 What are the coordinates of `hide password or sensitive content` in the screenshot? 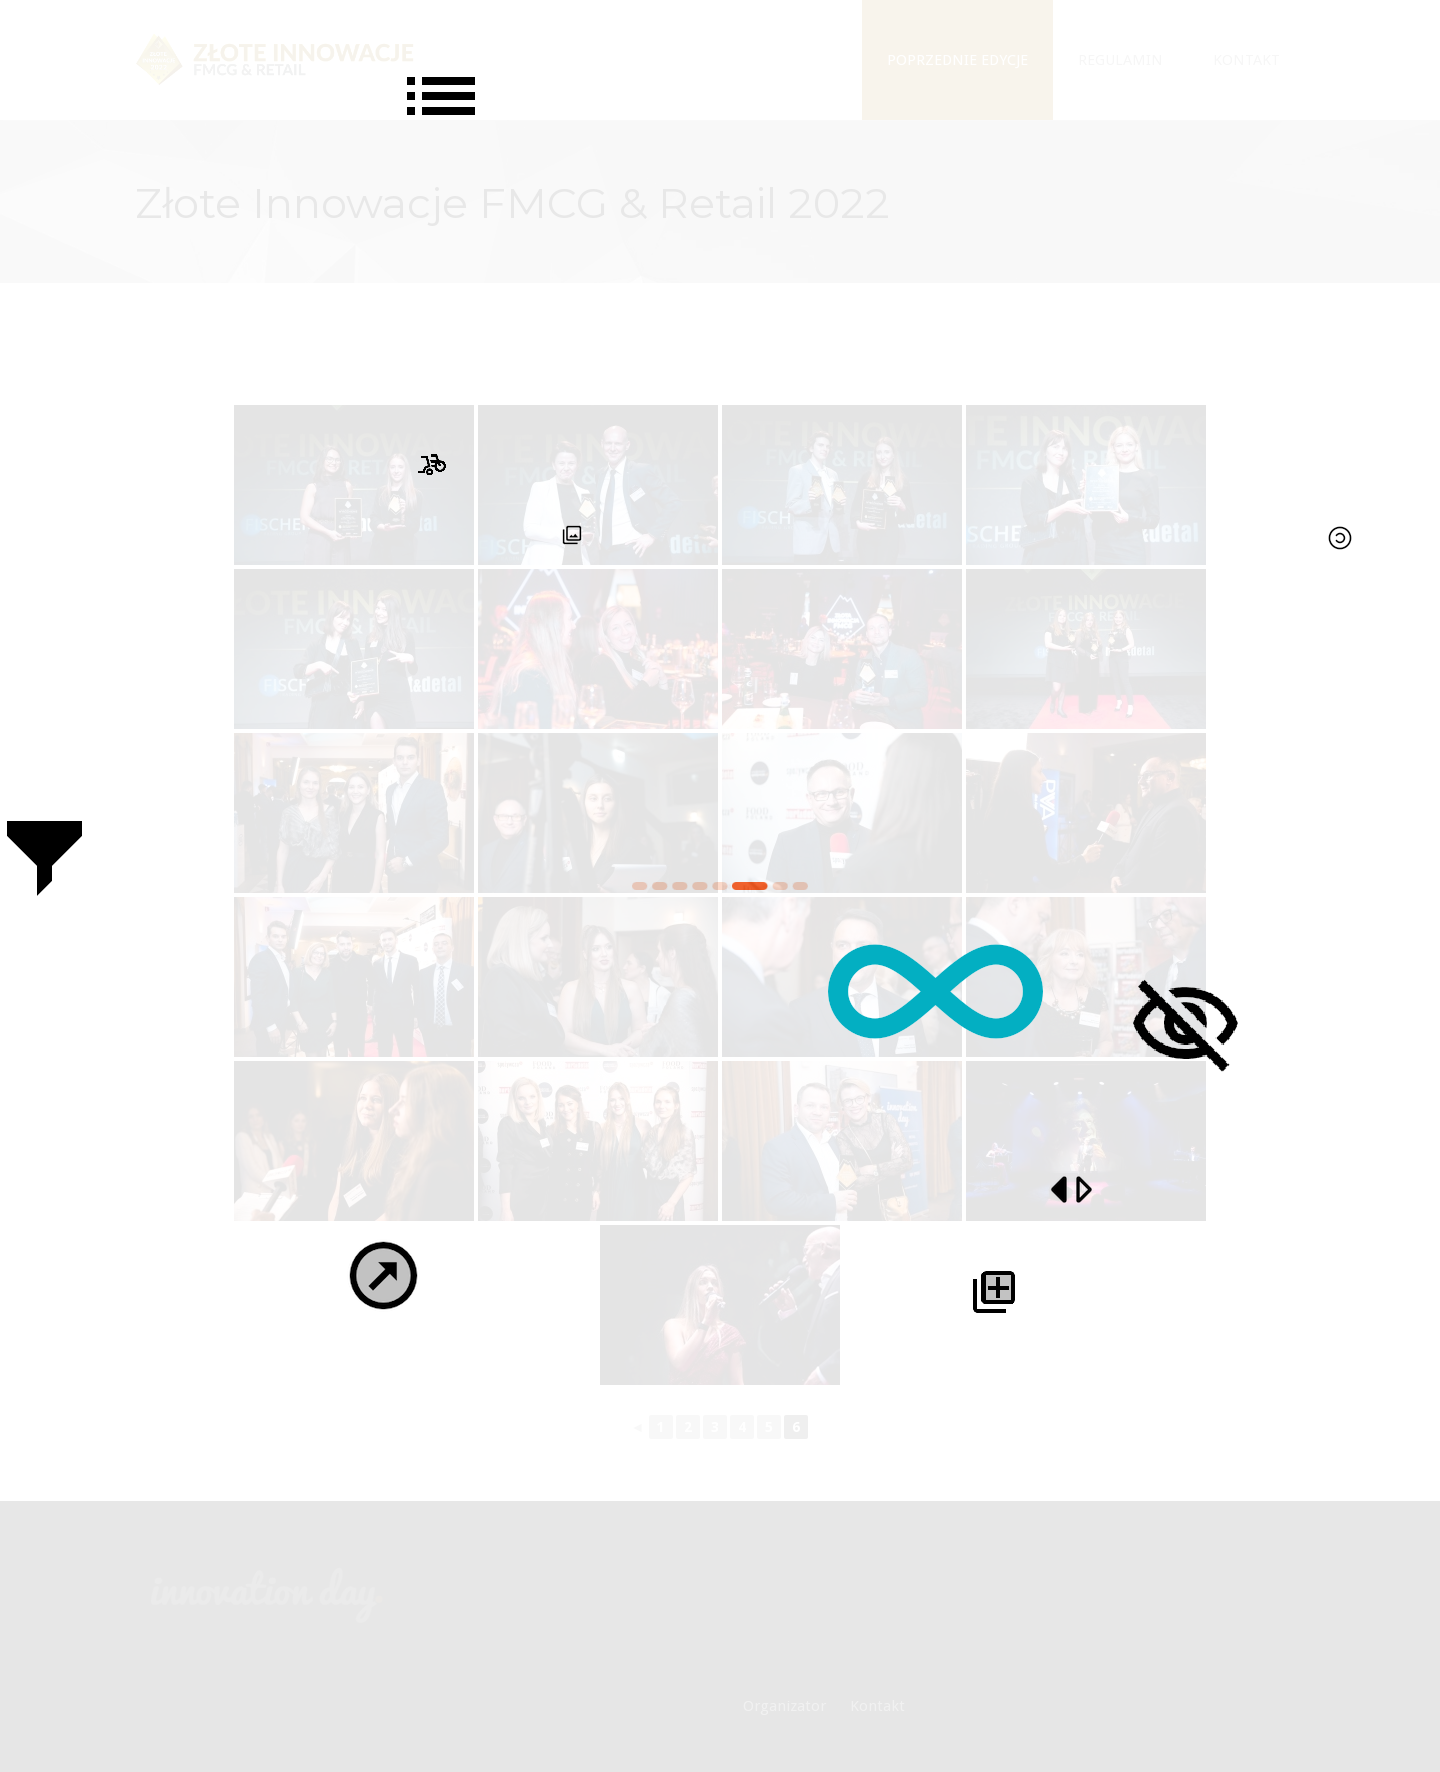 It's located at (1185, 1025).